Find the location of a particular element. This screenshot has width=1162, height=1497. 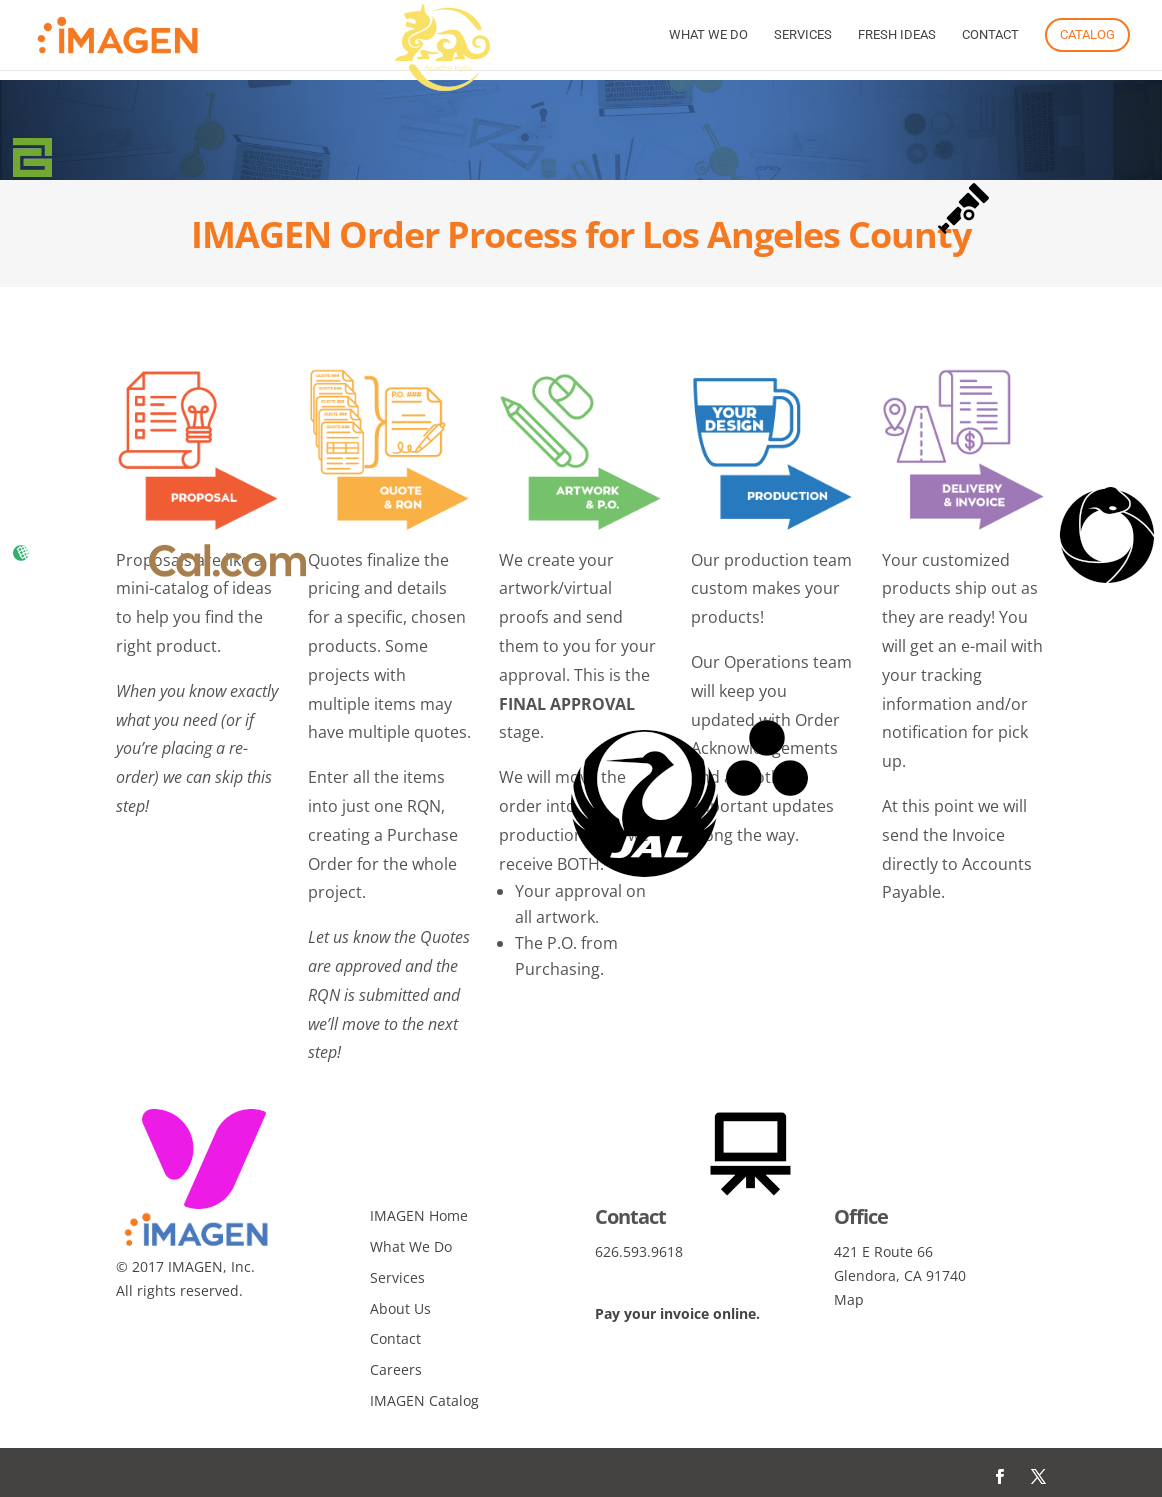

create a new artboard is located at coordinates (750, 1152).